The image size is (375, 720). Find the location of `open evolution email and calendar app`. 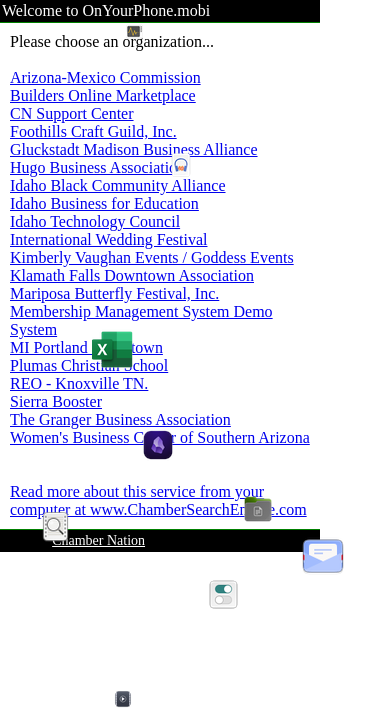

open evolution email and calendar app is located at coordinates (323, 556).